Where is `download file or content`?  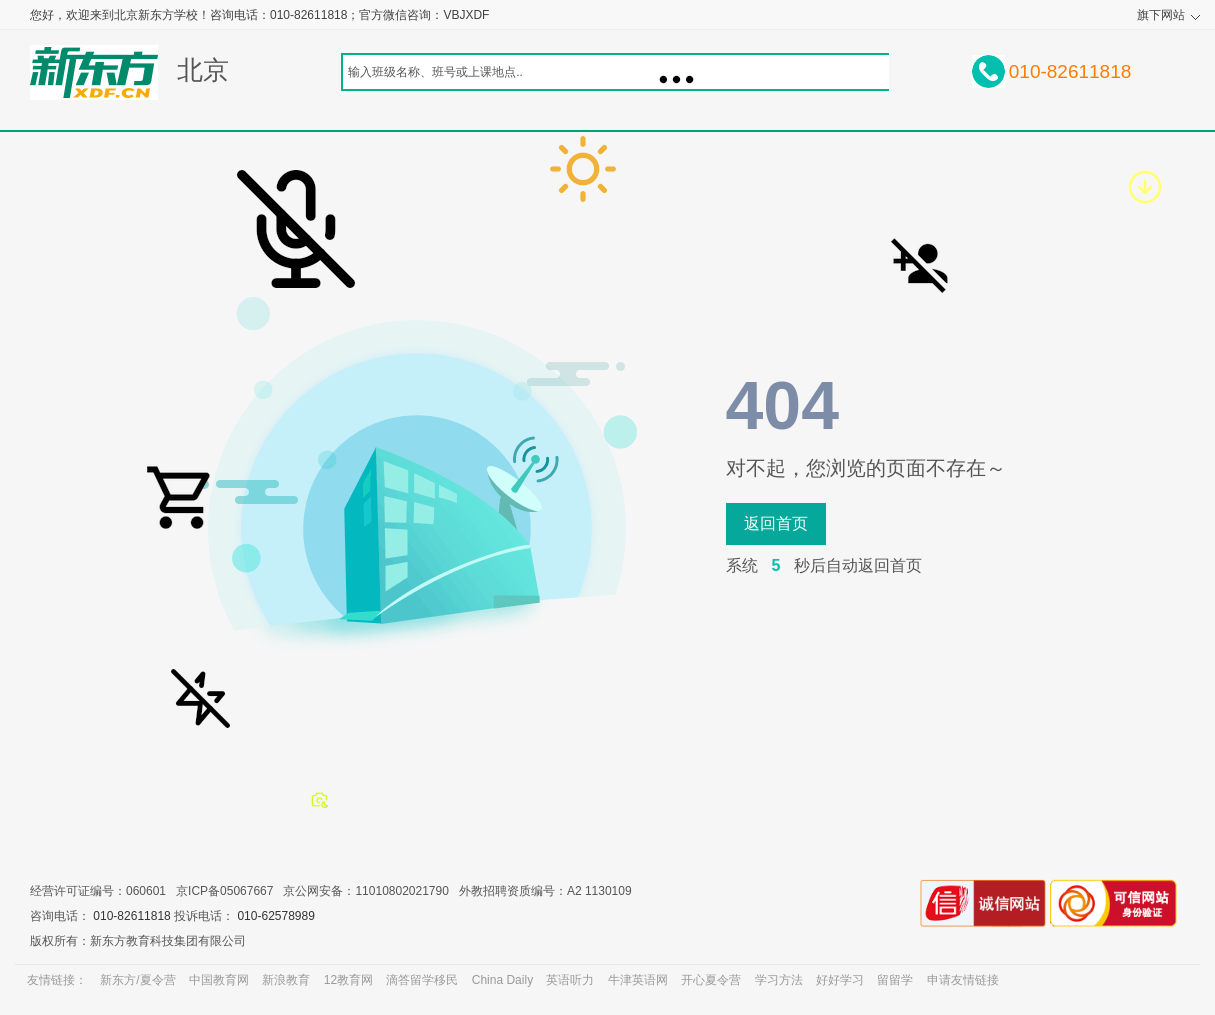 download file or content is located at coordinates (1145, 187).